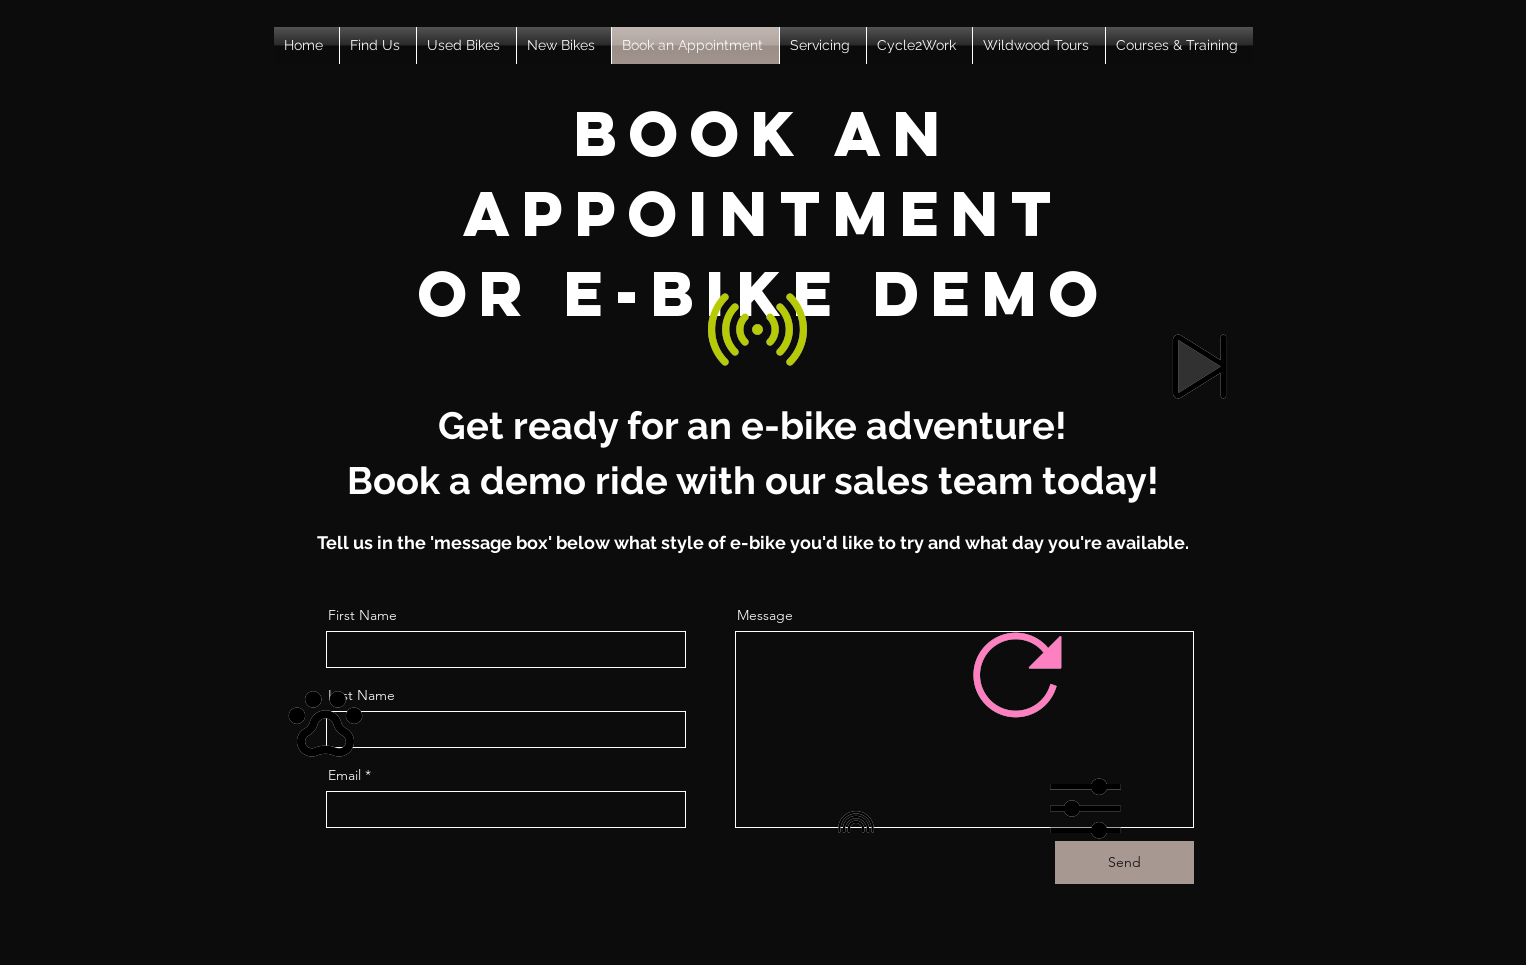 The height and width of the screenshot is (965, 1526). What do you see at coordinates (1085, 808) in the screenshot?
I see `adjust settings or preferences` at bounding box center [1085, 808].